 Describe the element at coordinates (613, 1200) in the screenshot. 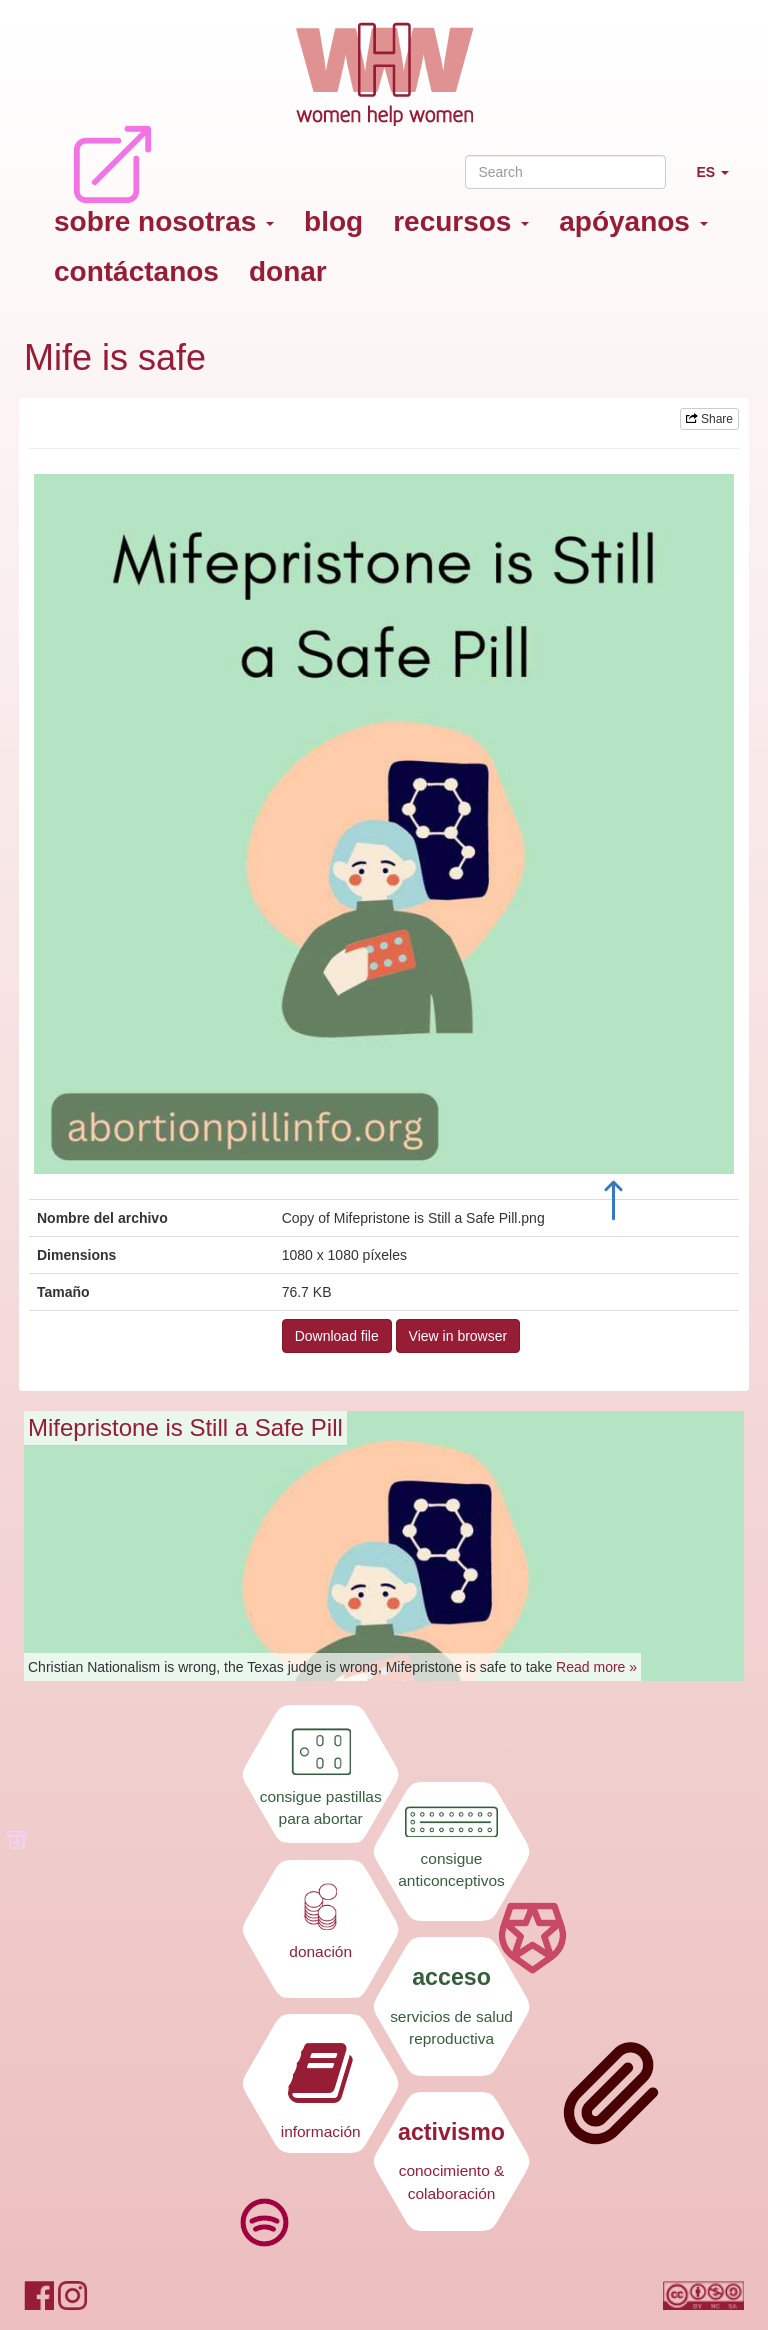

I see `scroll to top of page` at that location.